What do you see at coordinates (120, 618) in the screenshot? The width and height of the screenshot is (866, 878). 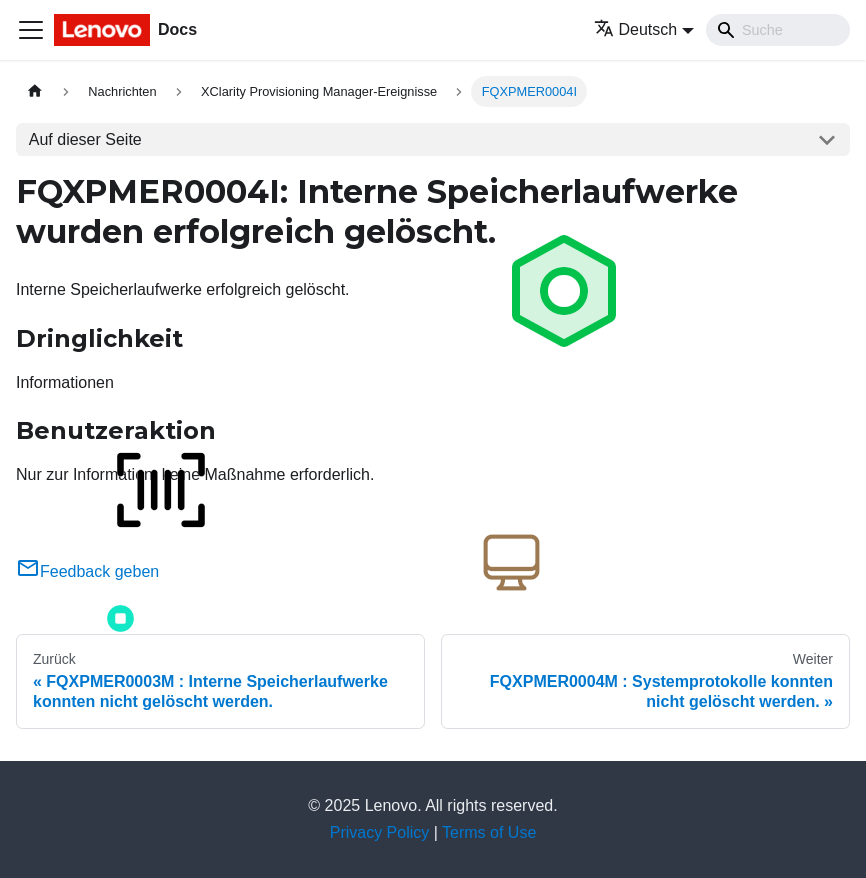 I see `stop media playback` at bounding box center [120, 618].